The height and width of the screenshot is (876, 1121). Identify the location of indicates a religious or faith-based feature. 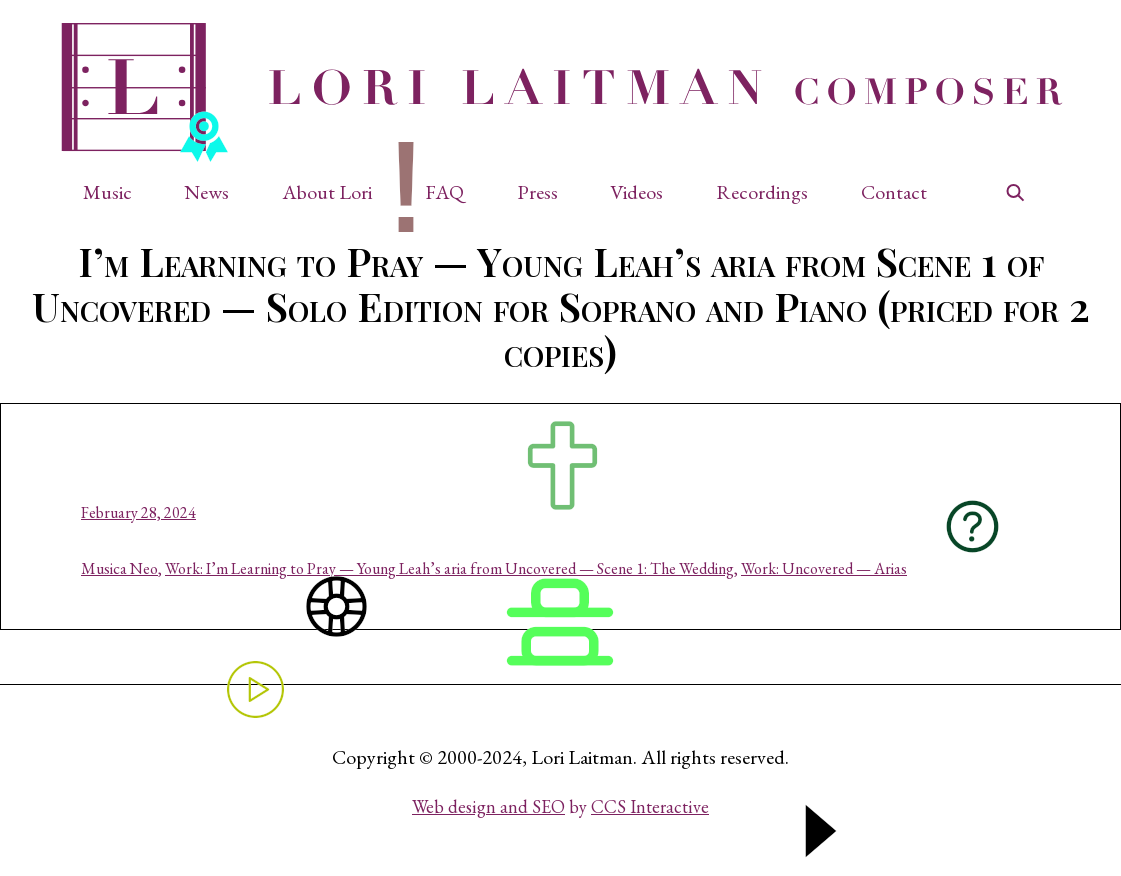
(562, 465).